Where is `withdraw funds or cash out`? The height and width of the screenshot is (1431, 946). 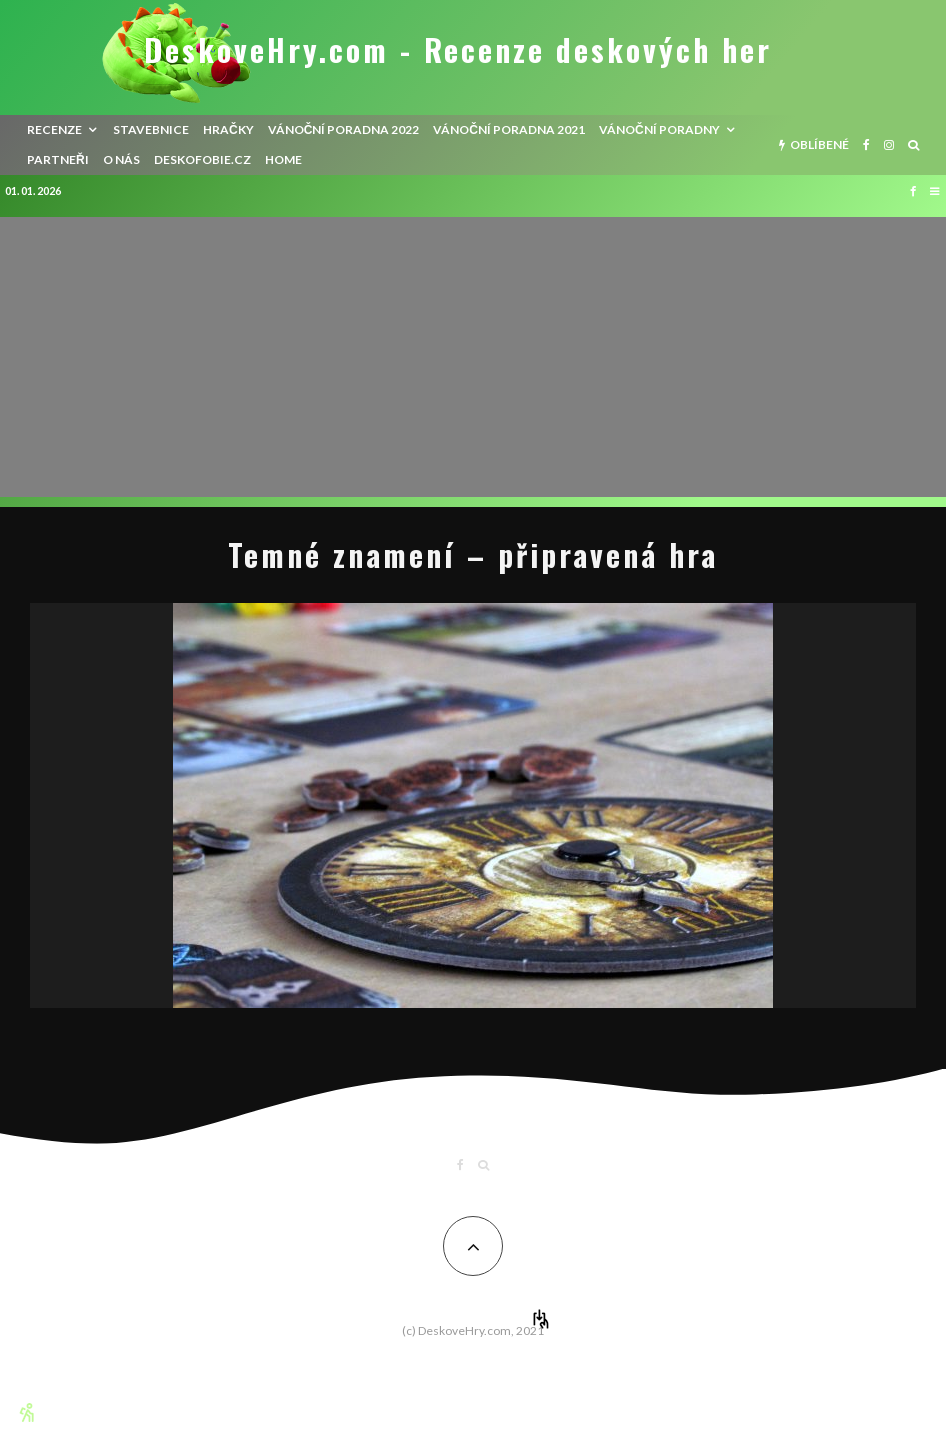
withdraw funds or cash out is located at coordinates (540, 1319).